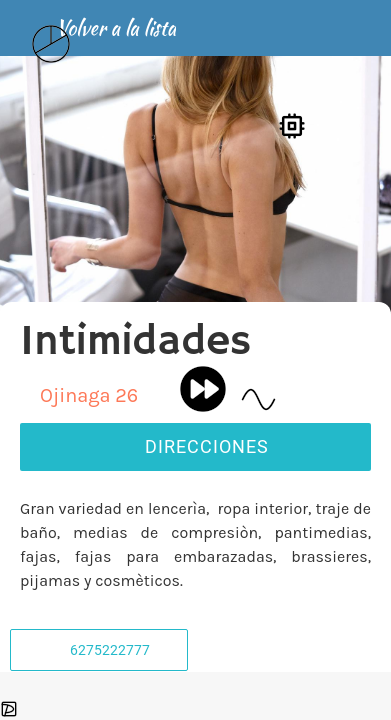 Image resolution: width=391 pixels, height=720 pixels. Describe the element at coordinates (203, 389) in the screenshot. I see `skip forward in media playback` at that location.